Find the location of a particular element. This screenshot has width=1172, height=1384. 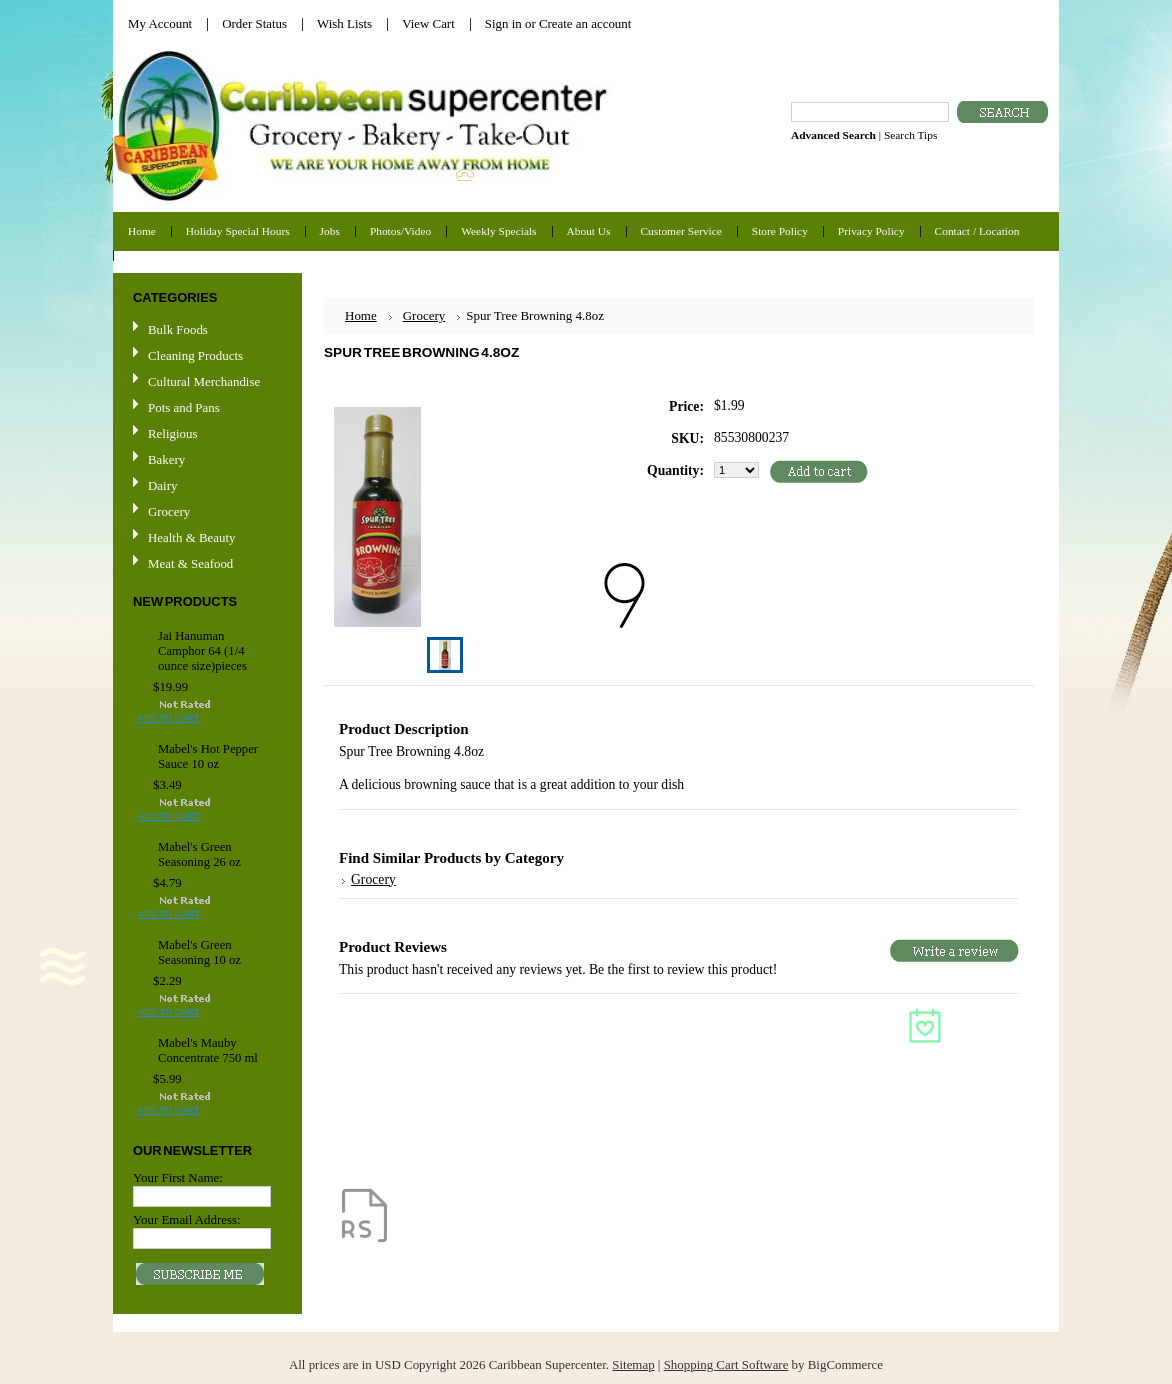

a Rust source code file is located at coordinates (364, 1215).